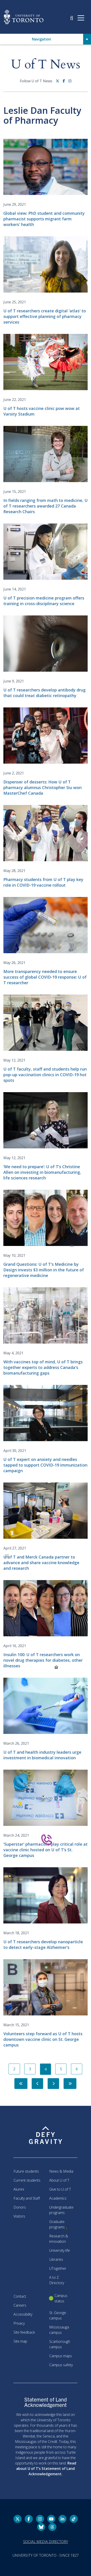 The width and height of the screenshot is (91, 2576). Describe the element at coordinates (44, 1319) in the screenshot. I see `take a photo` at that location.